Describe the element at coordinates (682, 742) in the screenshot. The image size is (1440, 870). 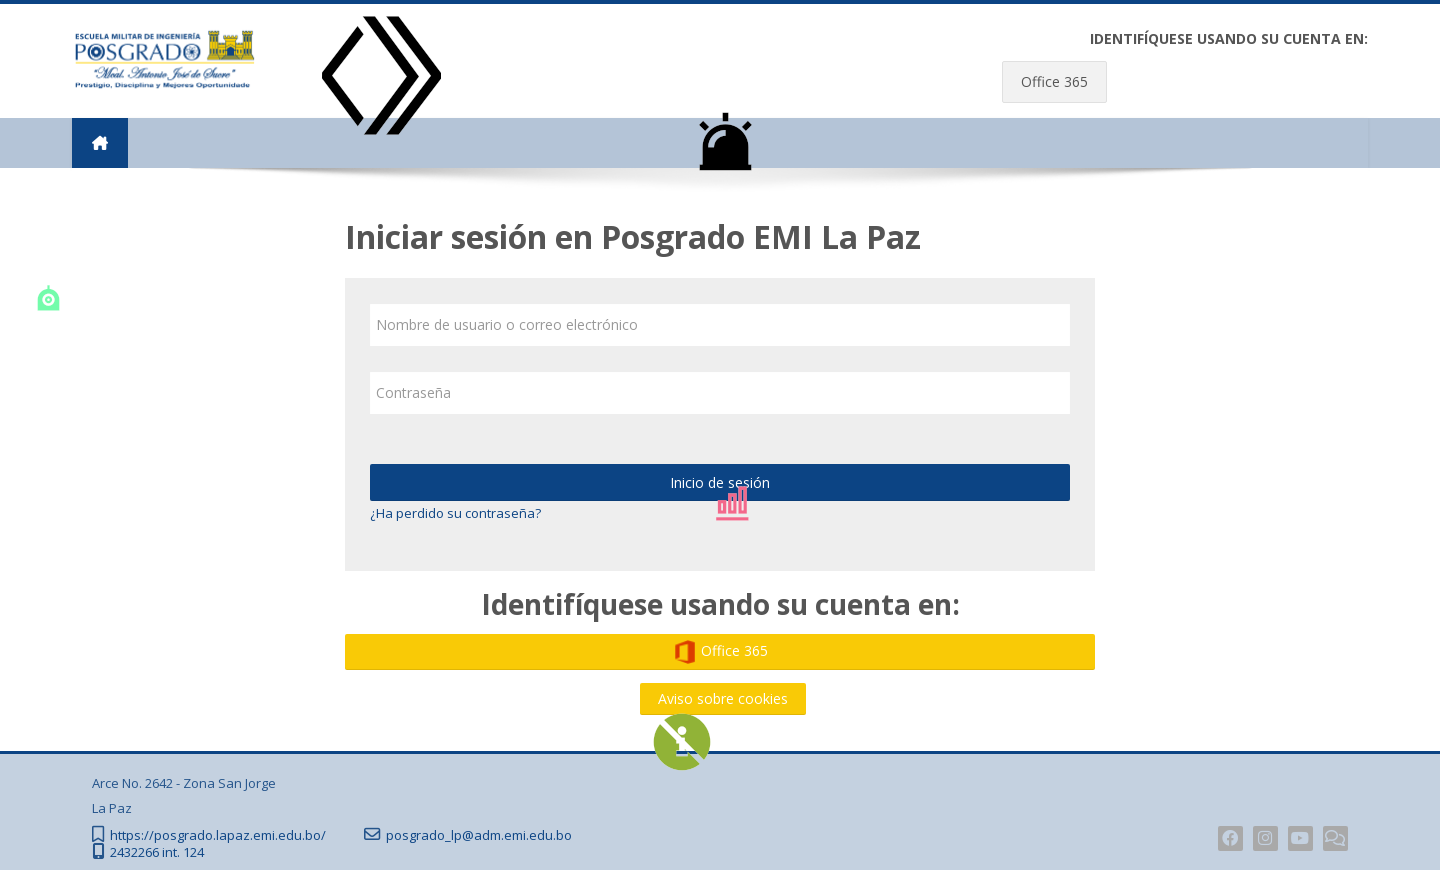
I see `information or help is unavailable` at that location.